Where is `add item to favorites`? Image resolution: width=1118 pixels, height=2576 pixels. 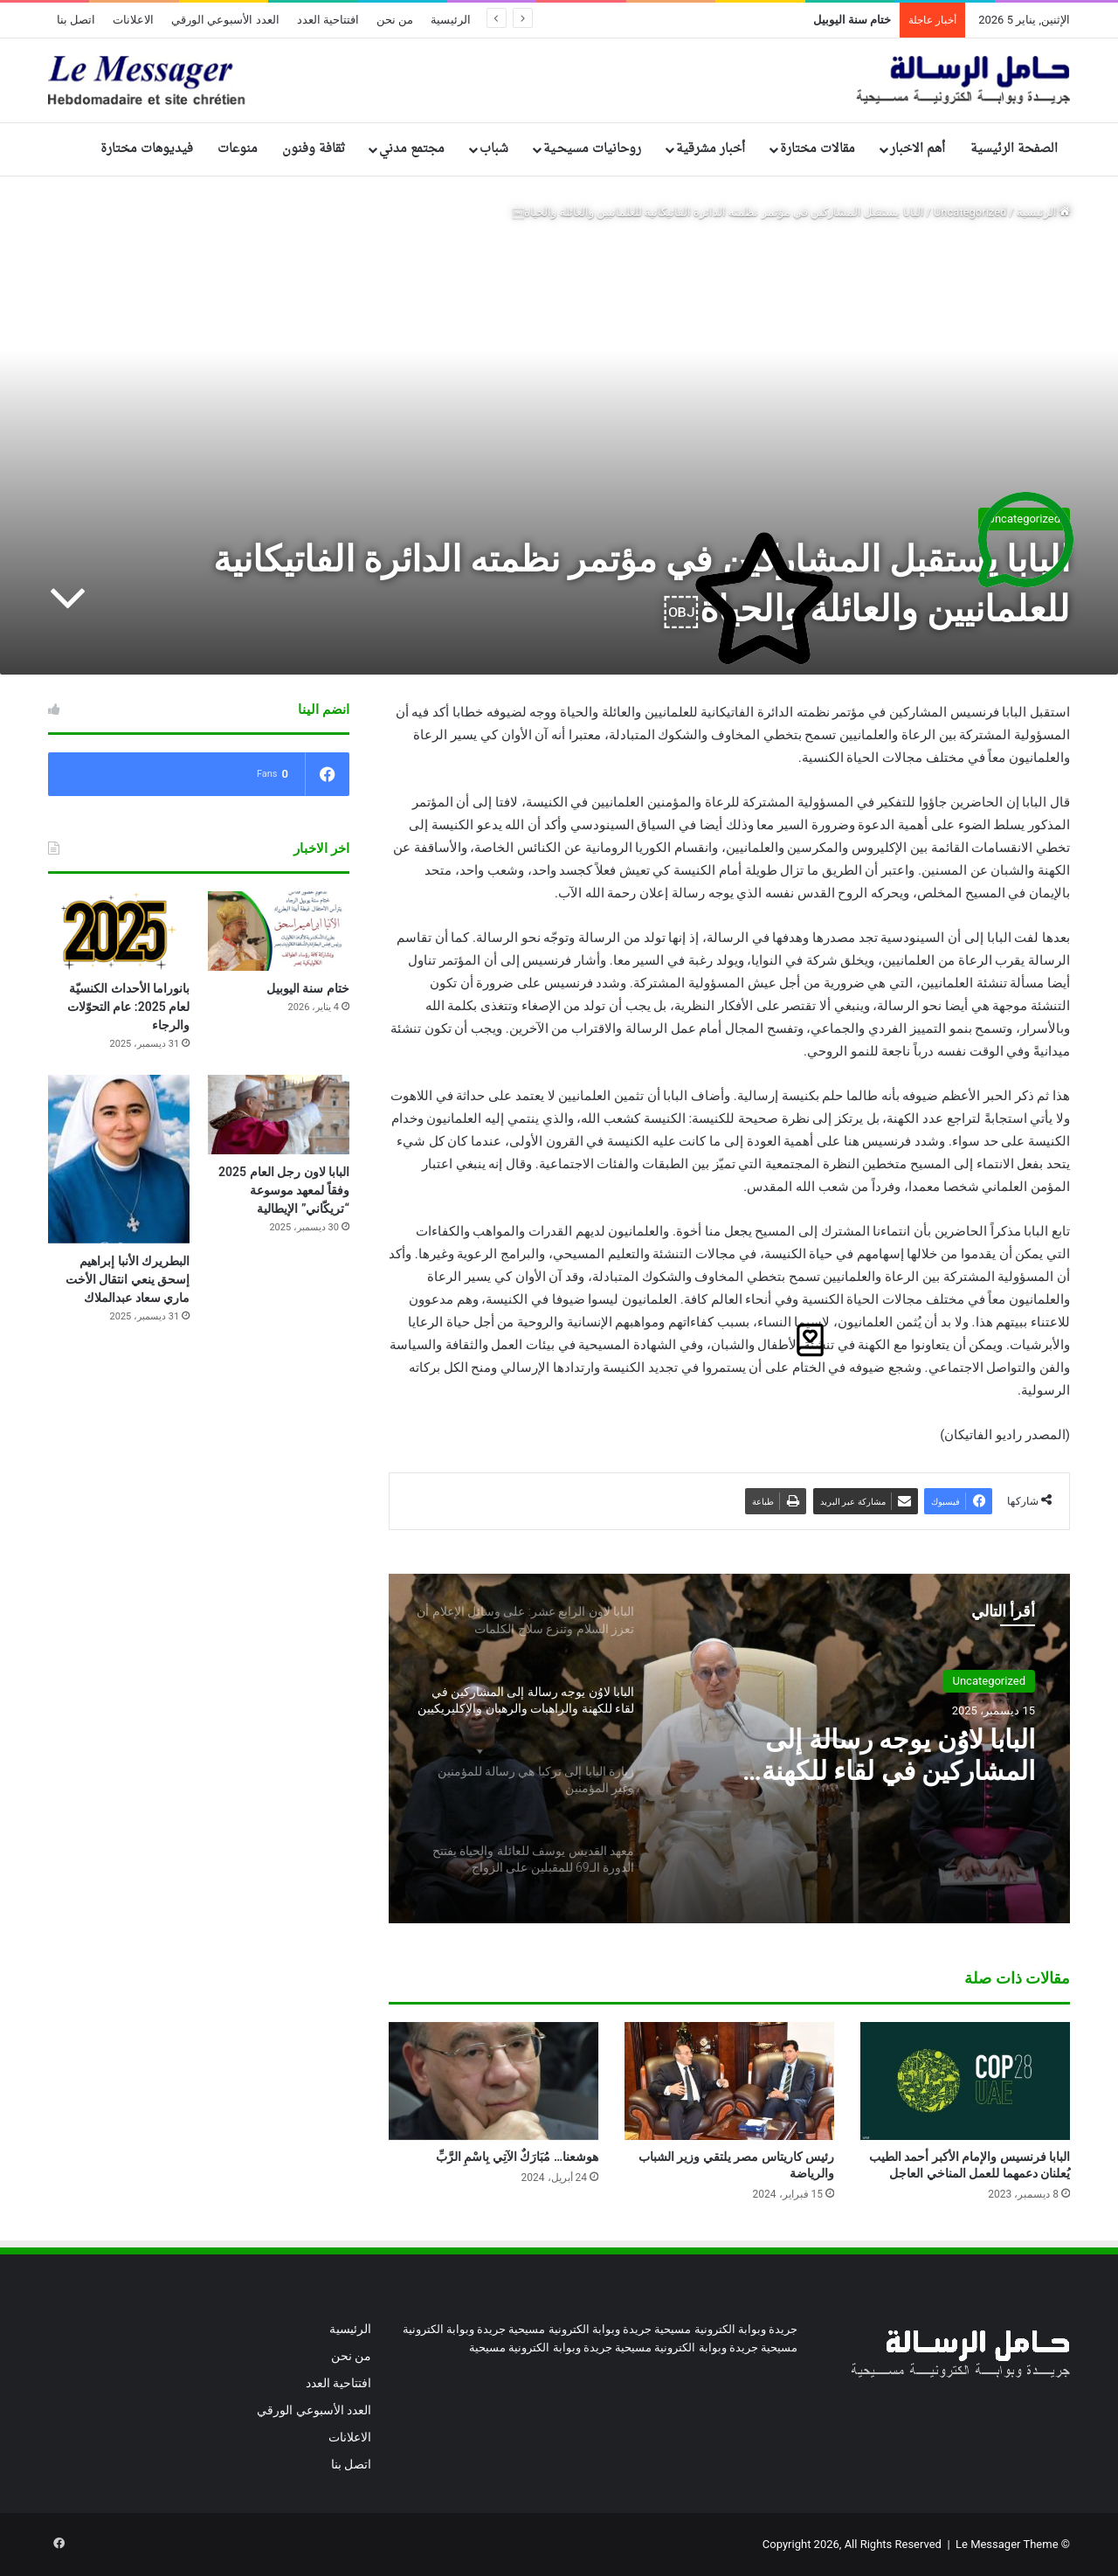 add item to favorites is located at coordinates (764, 601).